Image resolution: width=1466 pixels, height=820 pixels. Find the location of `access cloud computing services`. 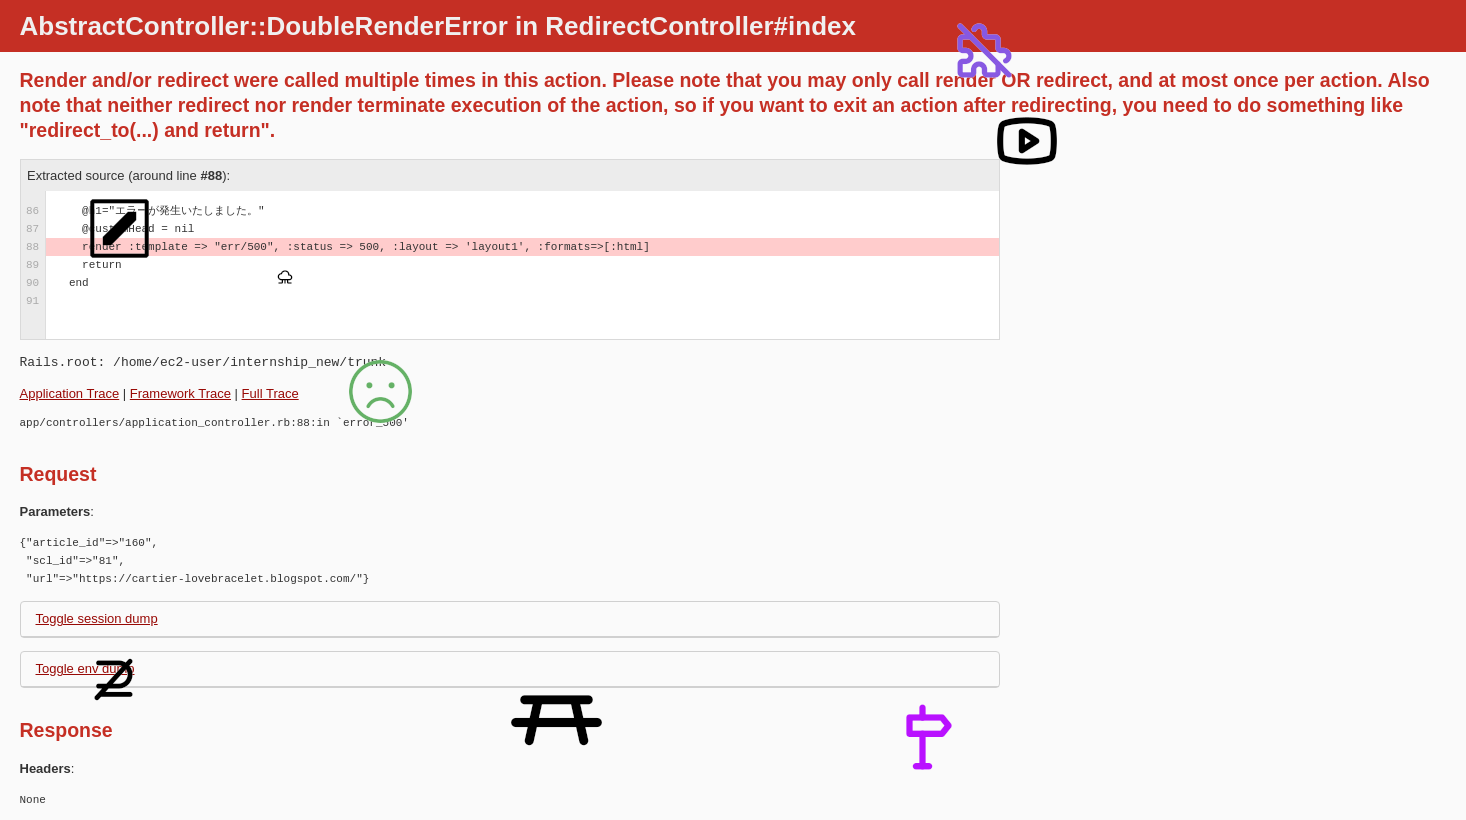

access cloud computing services is located at coordinates (285, 277).